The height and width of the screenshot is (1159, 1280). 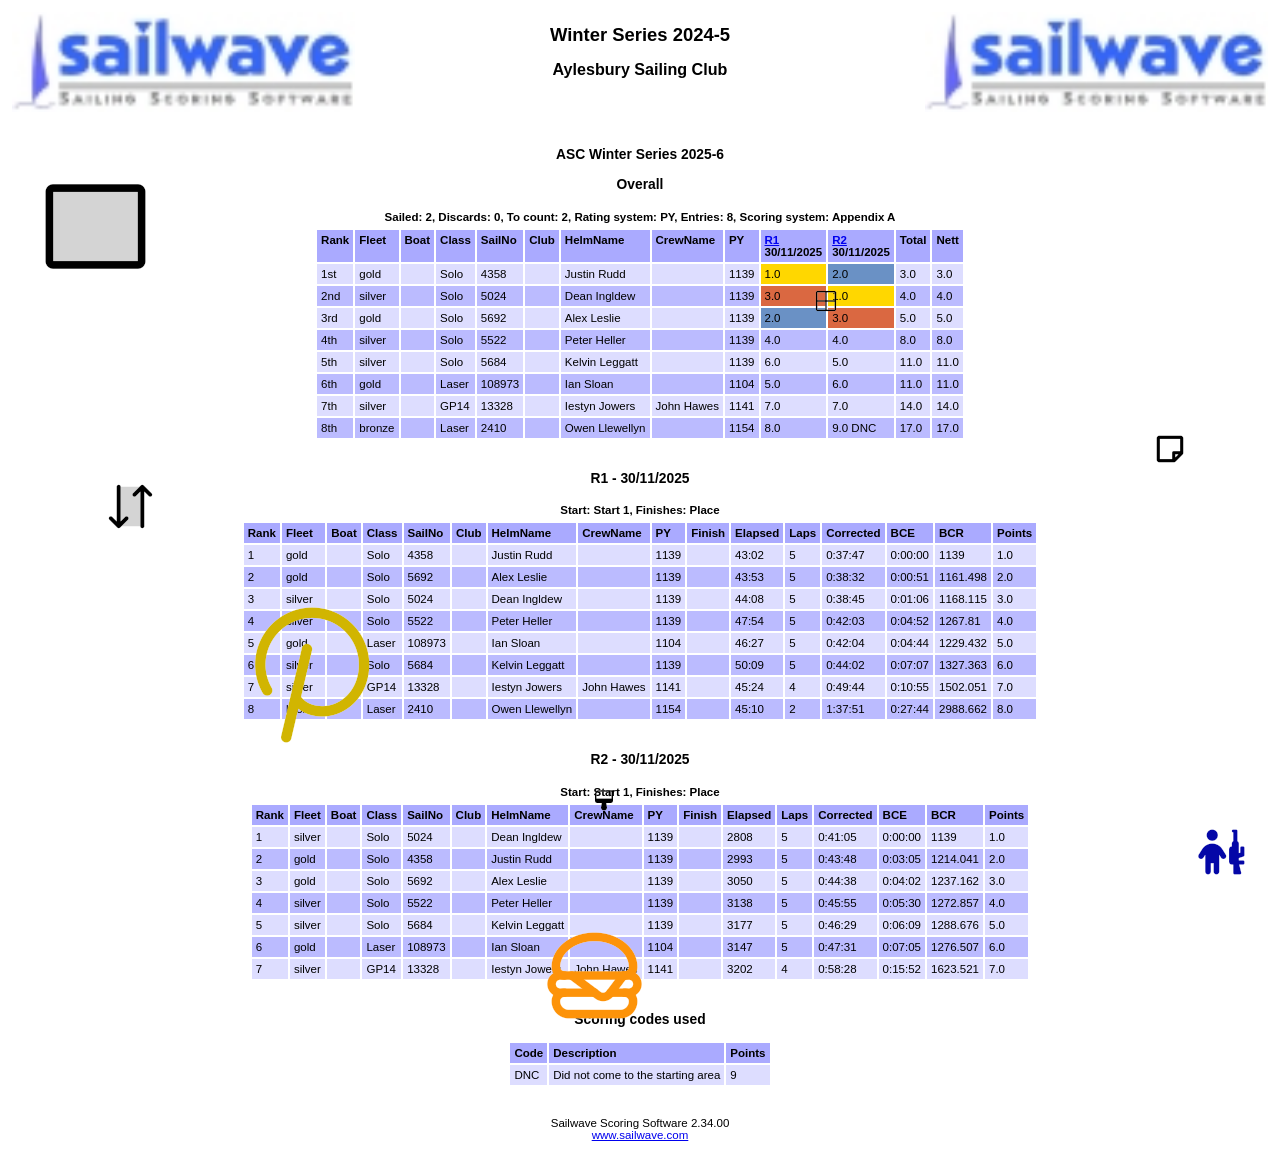 I want to click on represents a container or frame element, so click(x=95, y=226).